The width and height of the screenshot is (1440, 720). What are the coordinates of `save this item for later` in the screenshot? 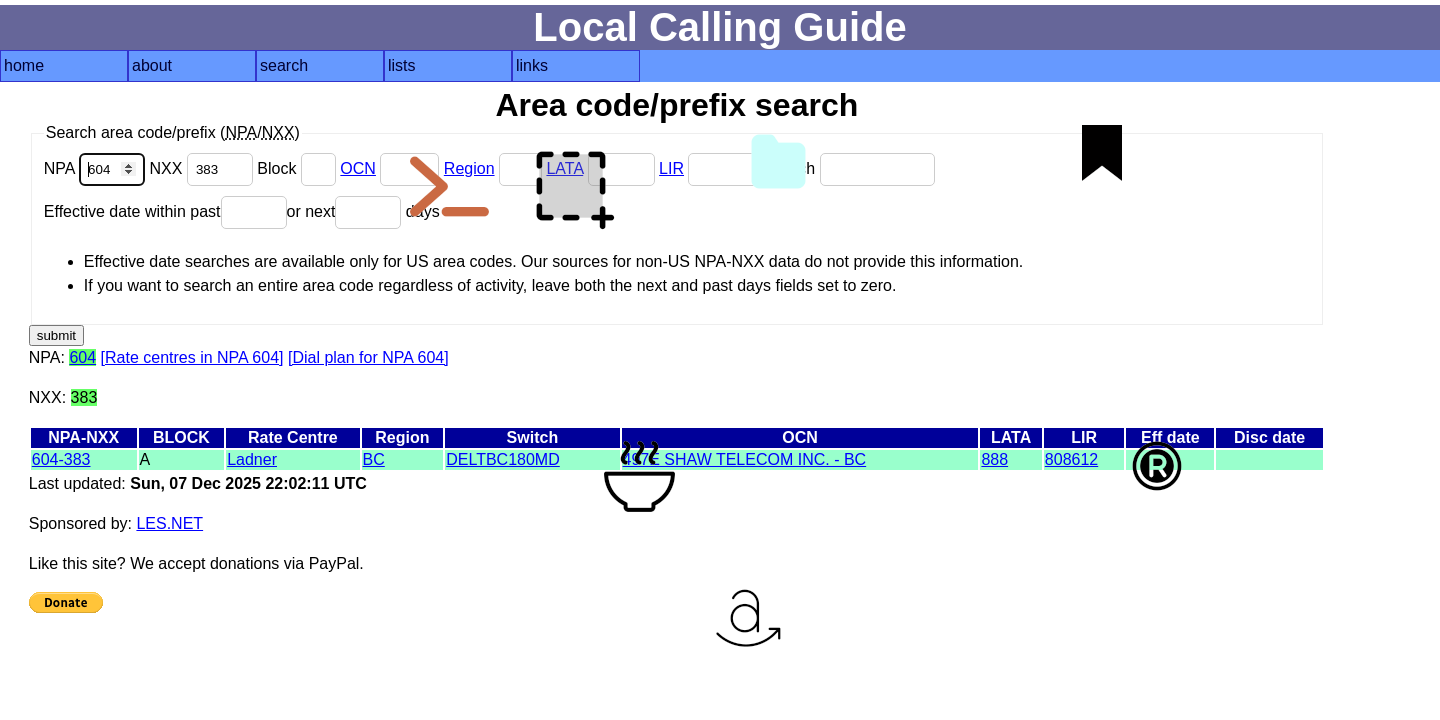 It's located at (1102, 153).